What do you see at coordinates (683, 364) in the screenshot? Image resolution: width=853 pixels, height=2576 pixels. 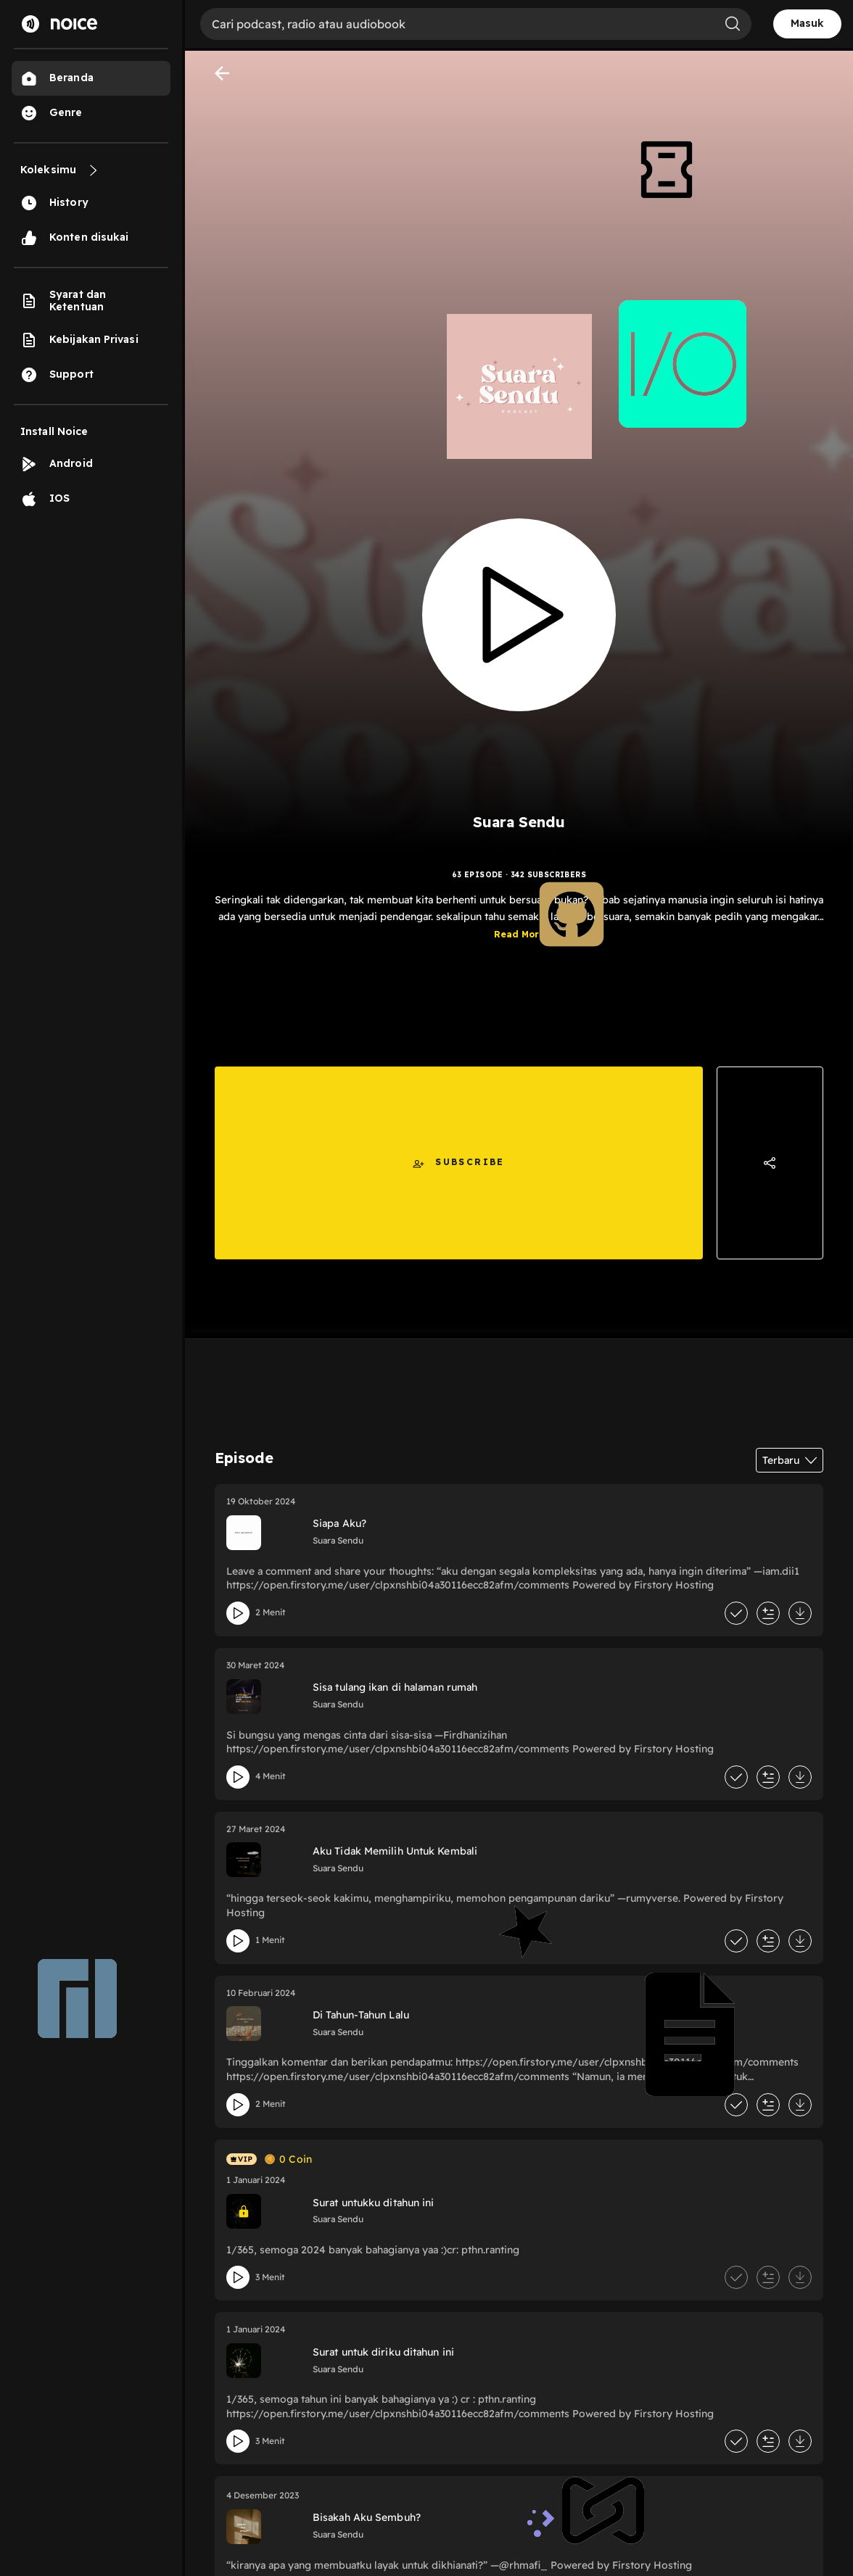 I see `webdriverio automation framework logo` at bounding box center [683, 364].